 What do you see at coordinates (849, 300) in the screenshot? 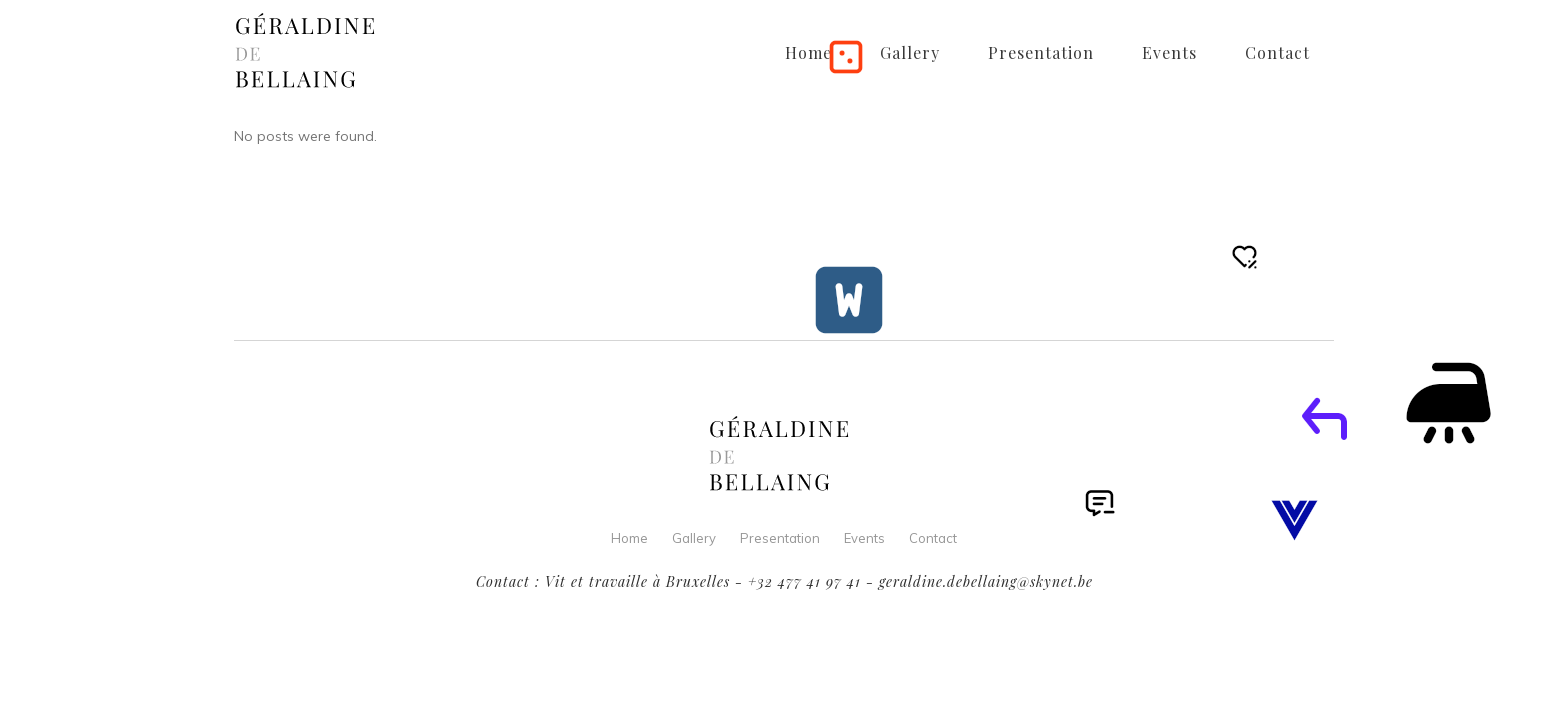
I see `open Wikipedia or wiki-related content` at bounding box center [849, 300].